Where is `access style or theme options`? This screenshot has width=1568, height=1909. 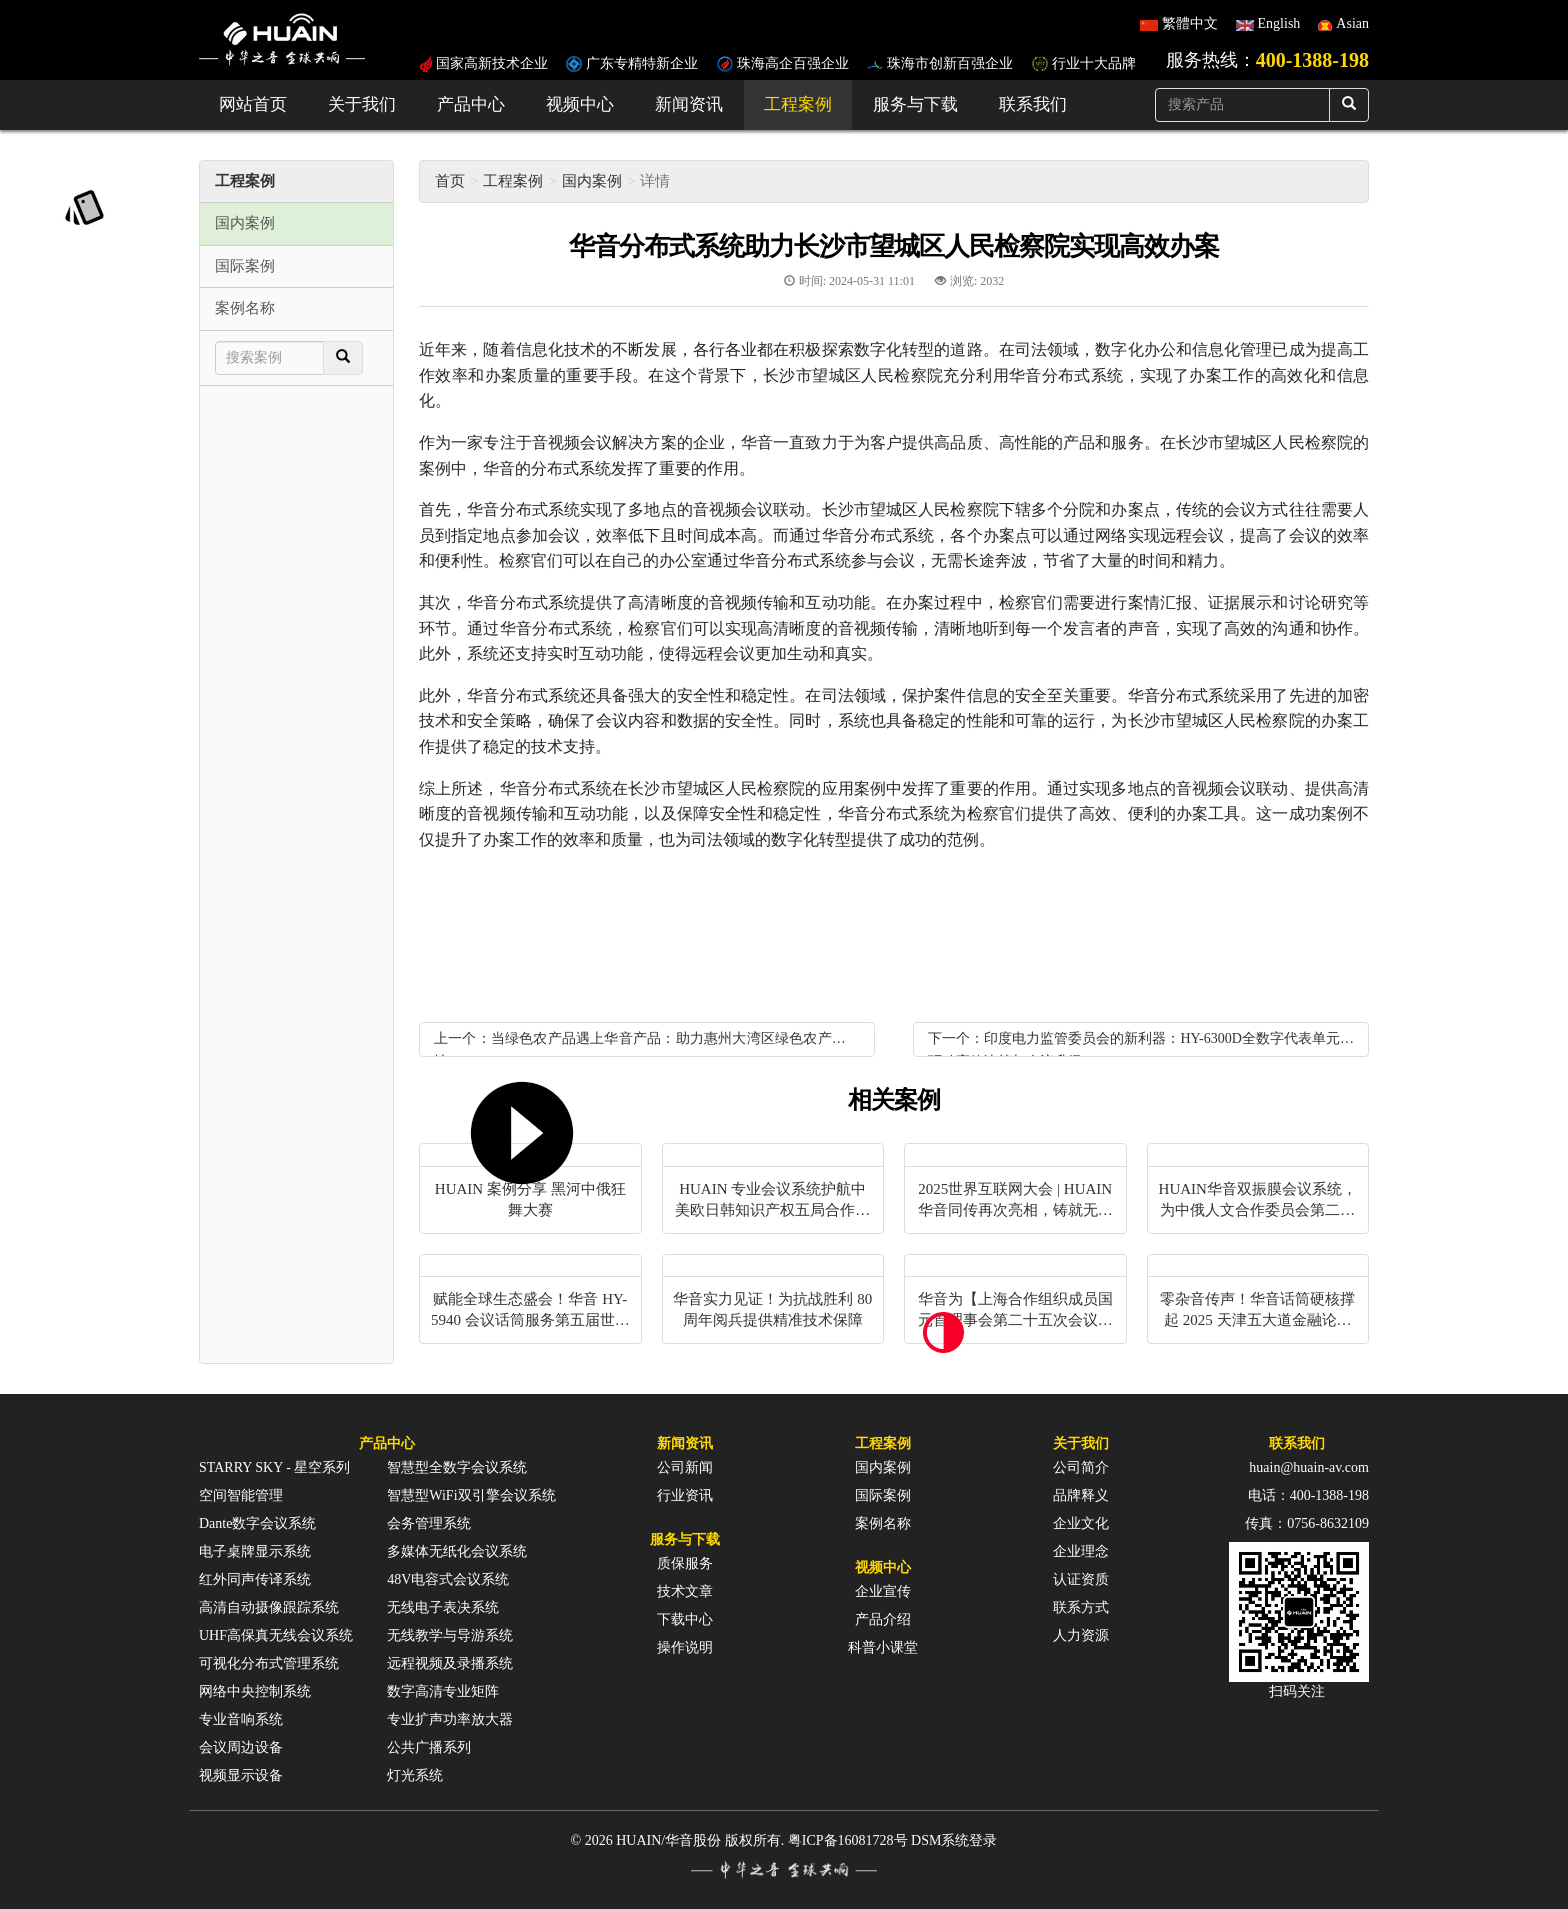 access style or theme options is located at coordinates (85, 207).